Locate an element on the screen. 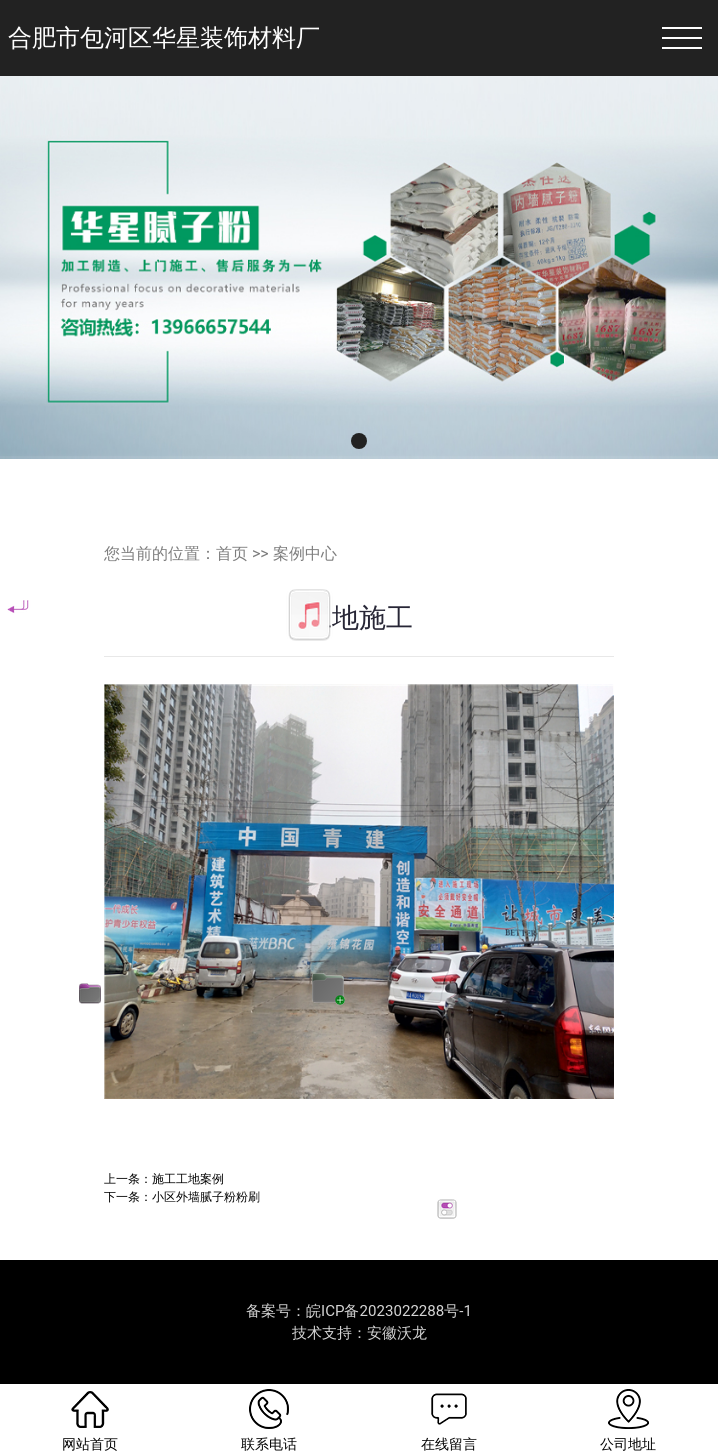 The height and width of the screenshot is (1455, 718). open a folder or directory is located at coordinates (90, 993).